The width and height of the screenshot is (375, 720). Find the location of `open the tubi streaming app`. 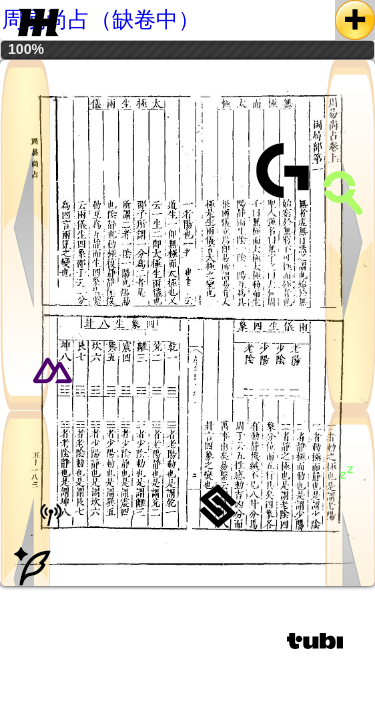

open the tubi streaming app is located at coordinates (315, 641).